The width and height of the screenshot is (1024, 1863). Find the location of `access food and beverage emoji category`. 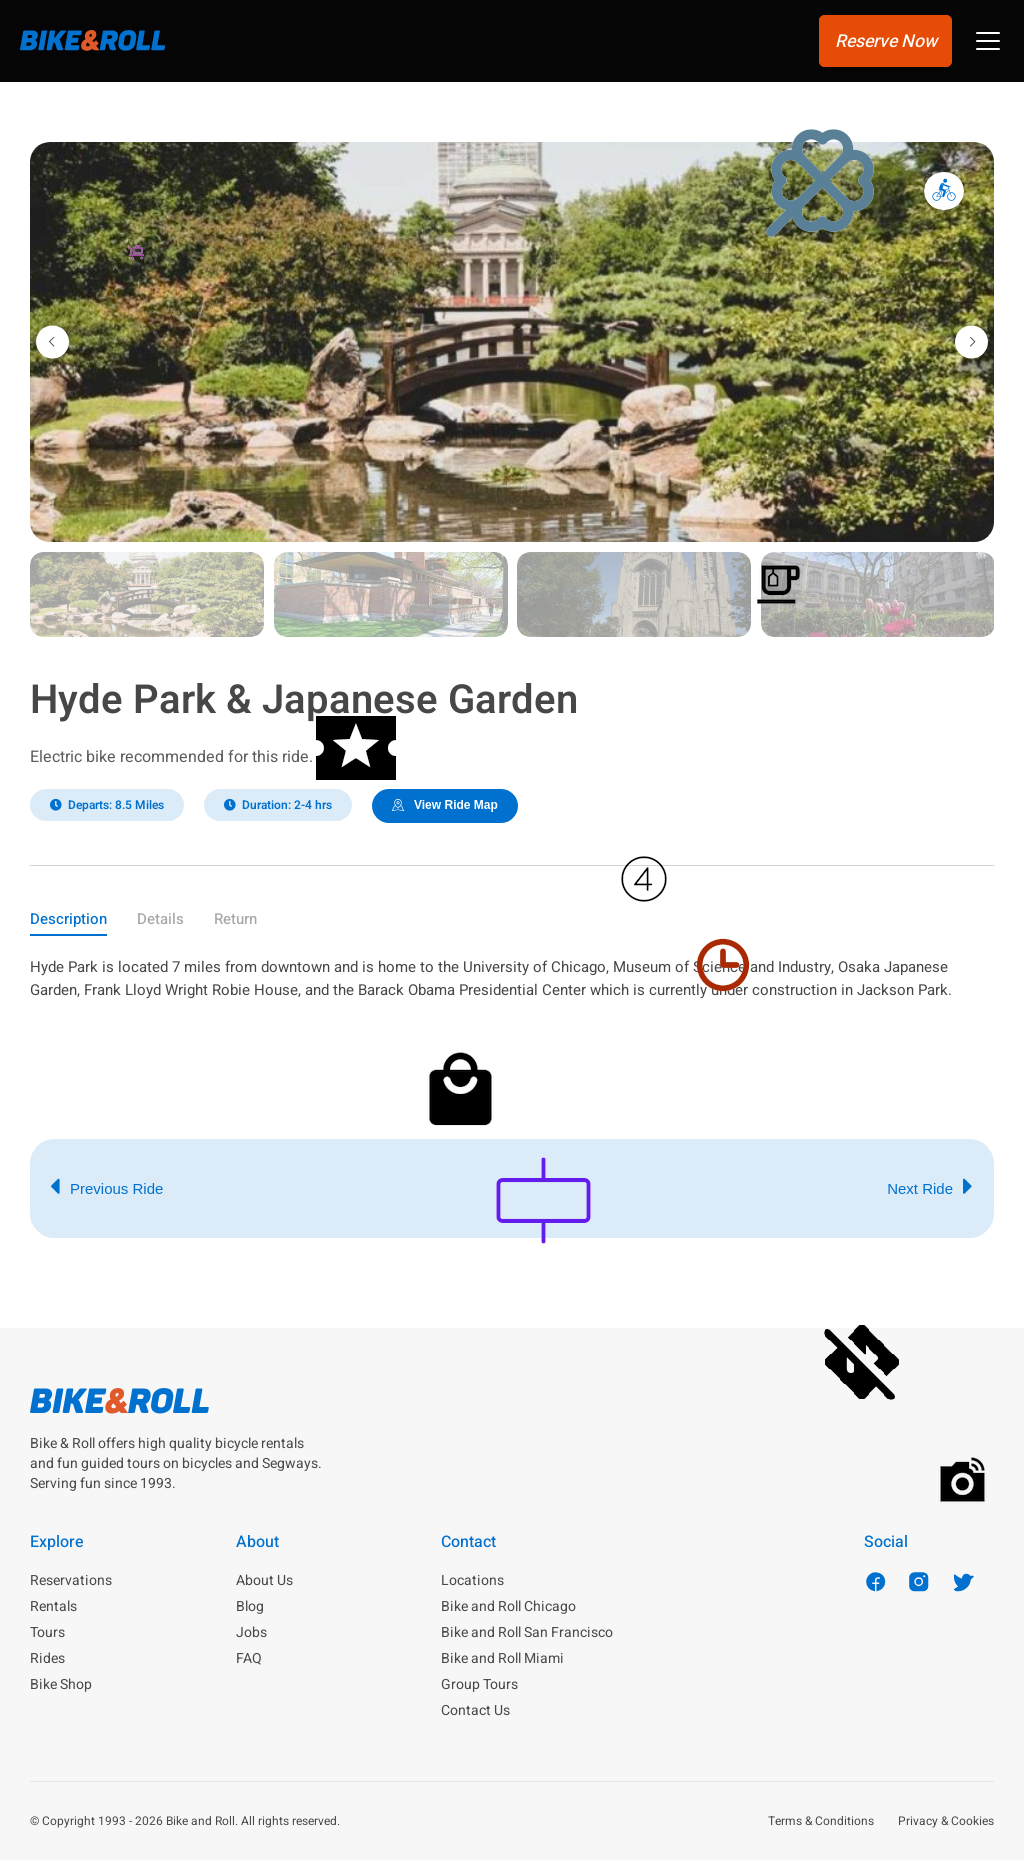

access food and beverage emoji category is located at coordinates (778, 584).